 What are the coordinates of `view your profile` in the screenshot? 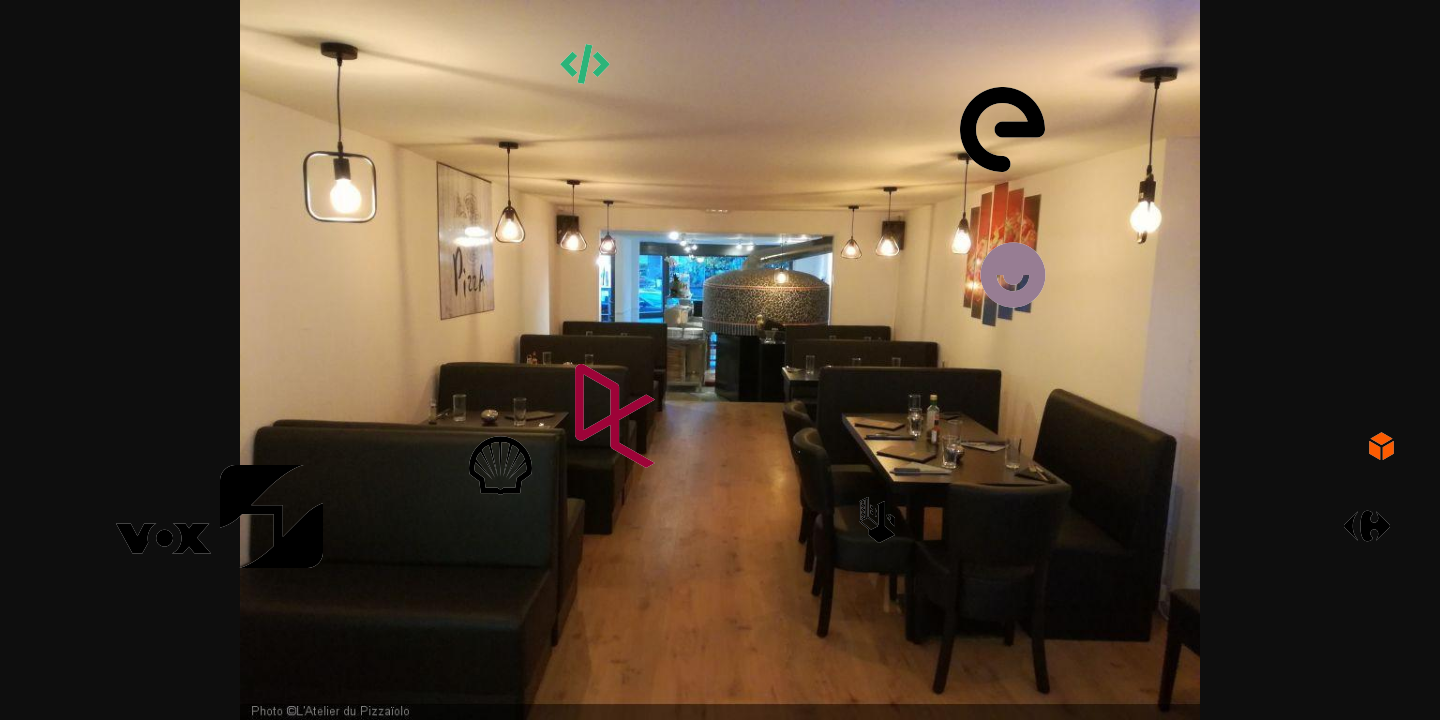 It's located at (1013, 275).